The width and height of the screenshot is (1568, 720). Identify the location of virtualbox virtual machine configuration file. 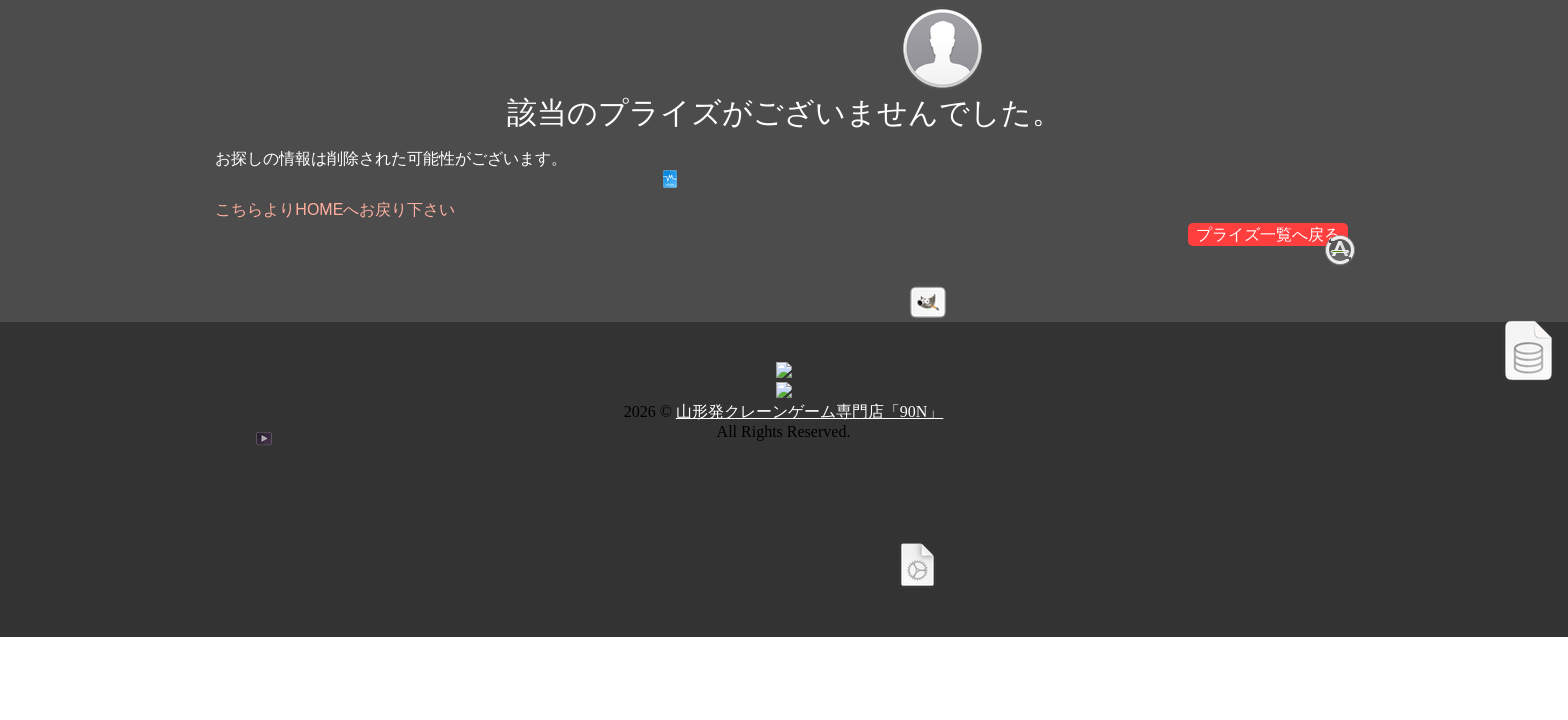
(670, 179).